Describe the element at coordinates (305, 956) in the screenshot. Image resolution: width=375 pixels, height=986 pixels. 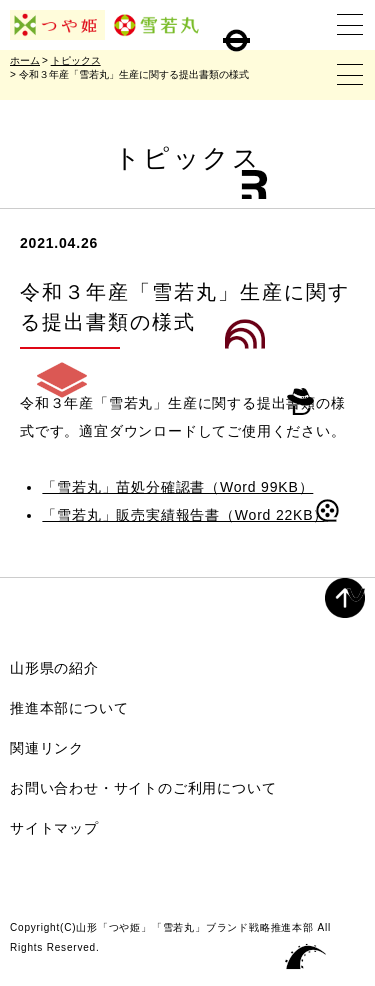
I see `ruby on rails framework logo` at that location.